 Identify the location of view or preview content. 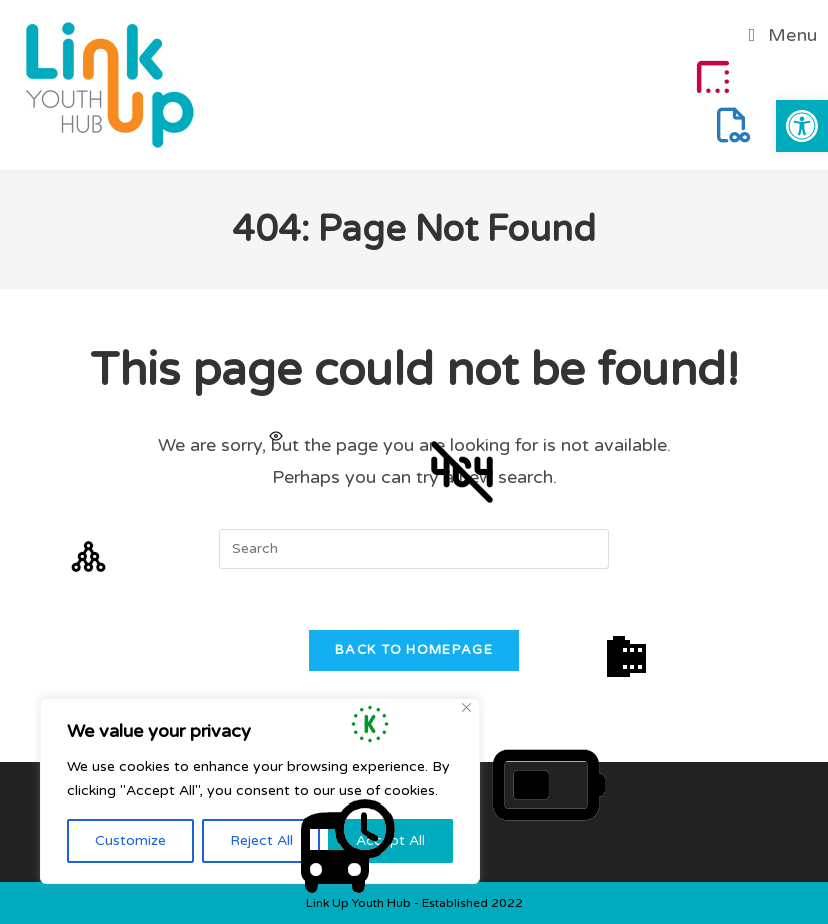
(276, 436).